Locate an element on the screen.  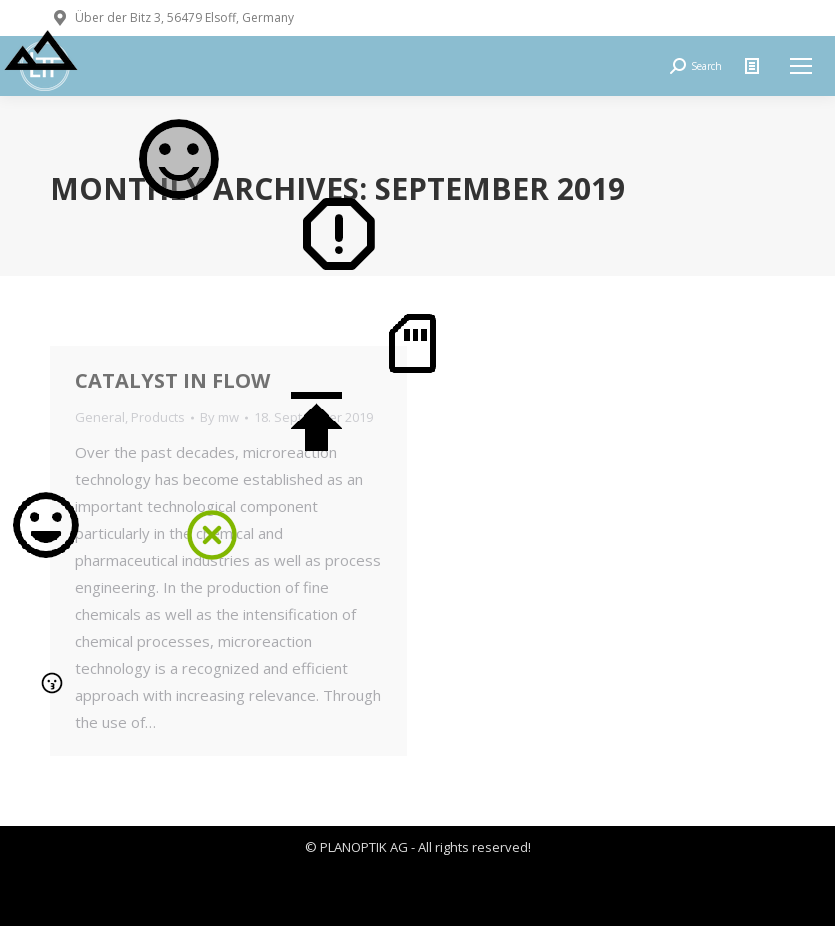
view landscape or nature photos is located at coordinates (41, 50).